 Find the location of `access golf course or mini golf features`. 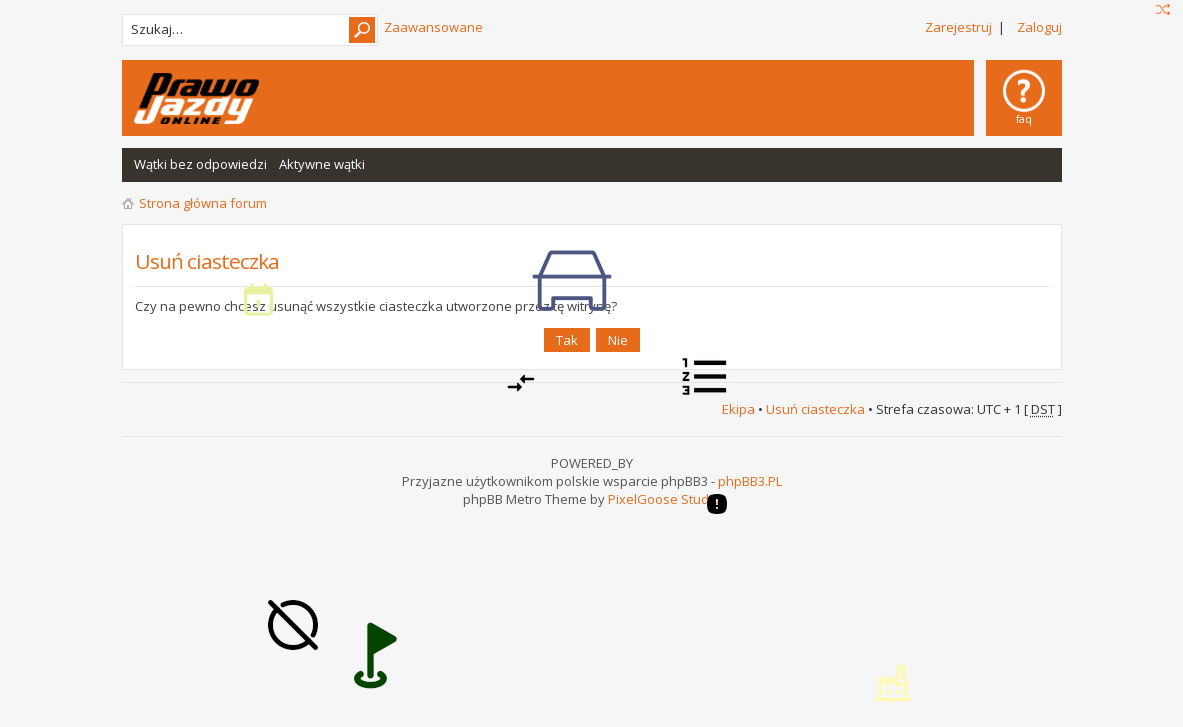

access golf course or mini golf features is located at coordinates (370, 655).